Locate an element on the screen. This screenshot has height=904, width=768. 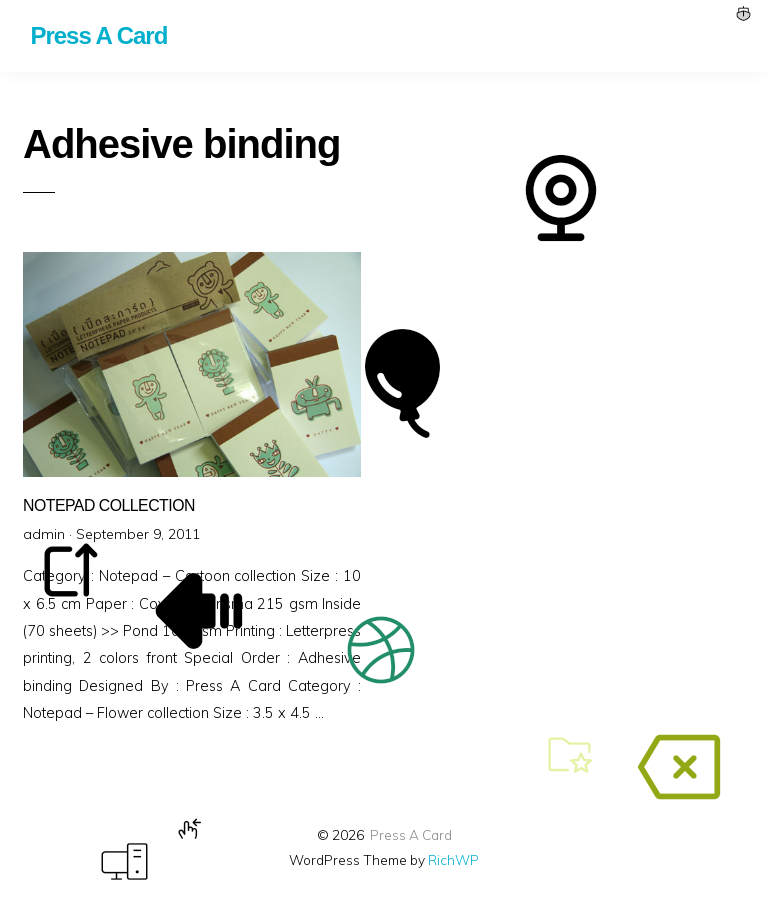
swipe left to navigate or dismiss is located at coordinates (188, 829).